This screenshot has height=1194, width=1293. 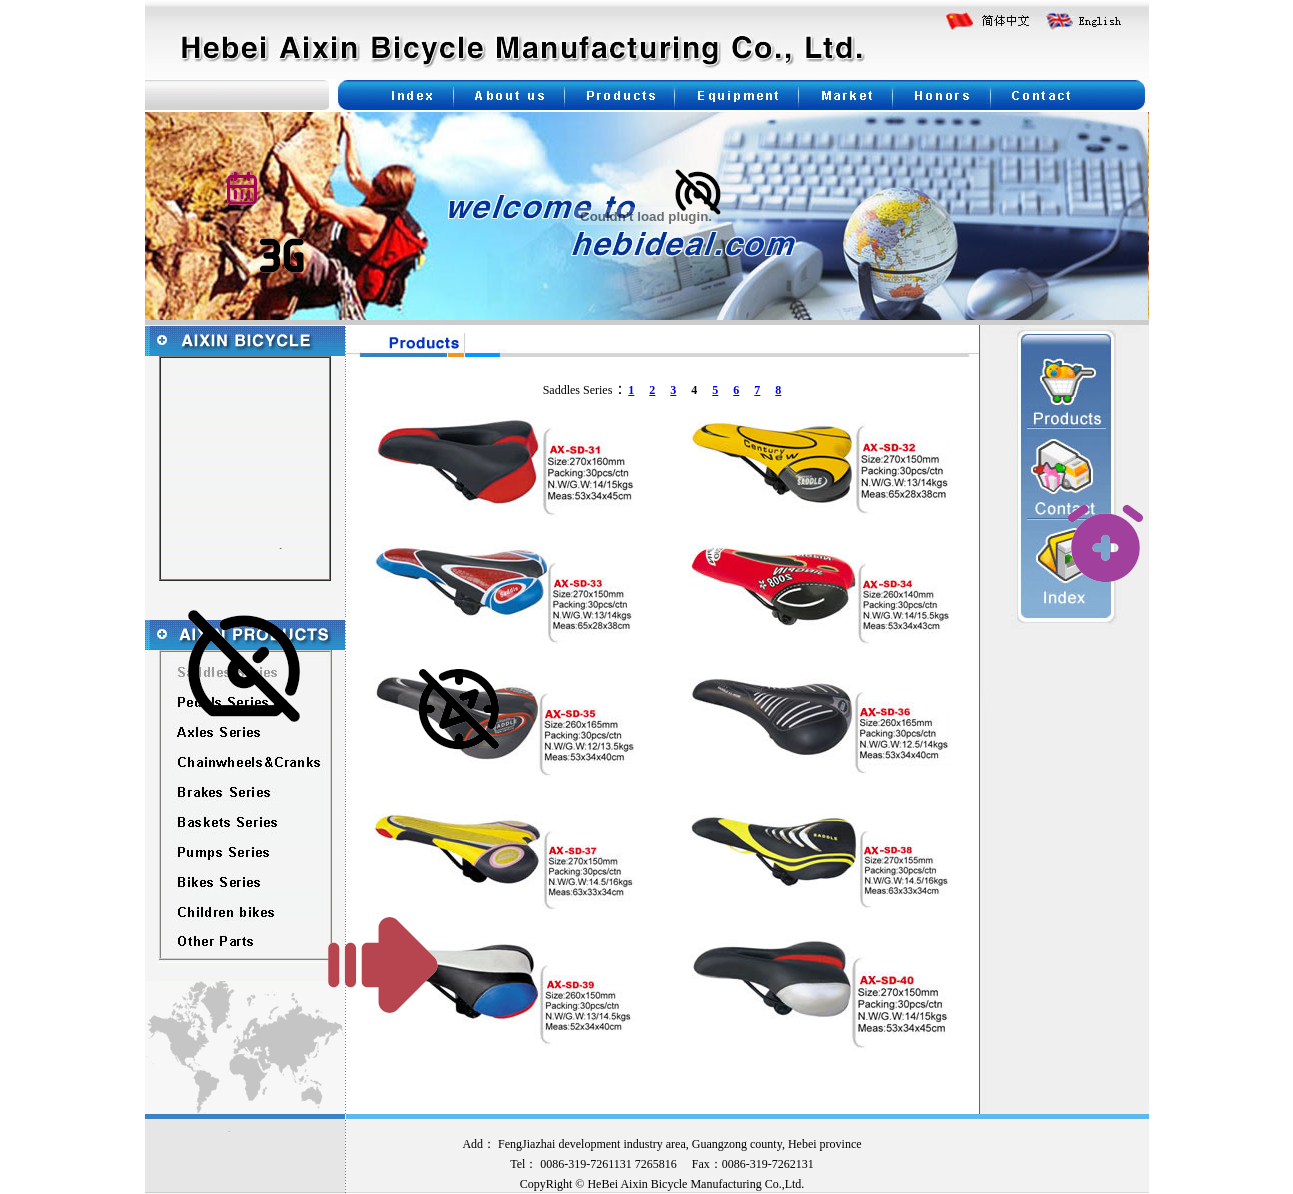 I want to click on skip forward or advance to next item, so click(x=384, y=965).